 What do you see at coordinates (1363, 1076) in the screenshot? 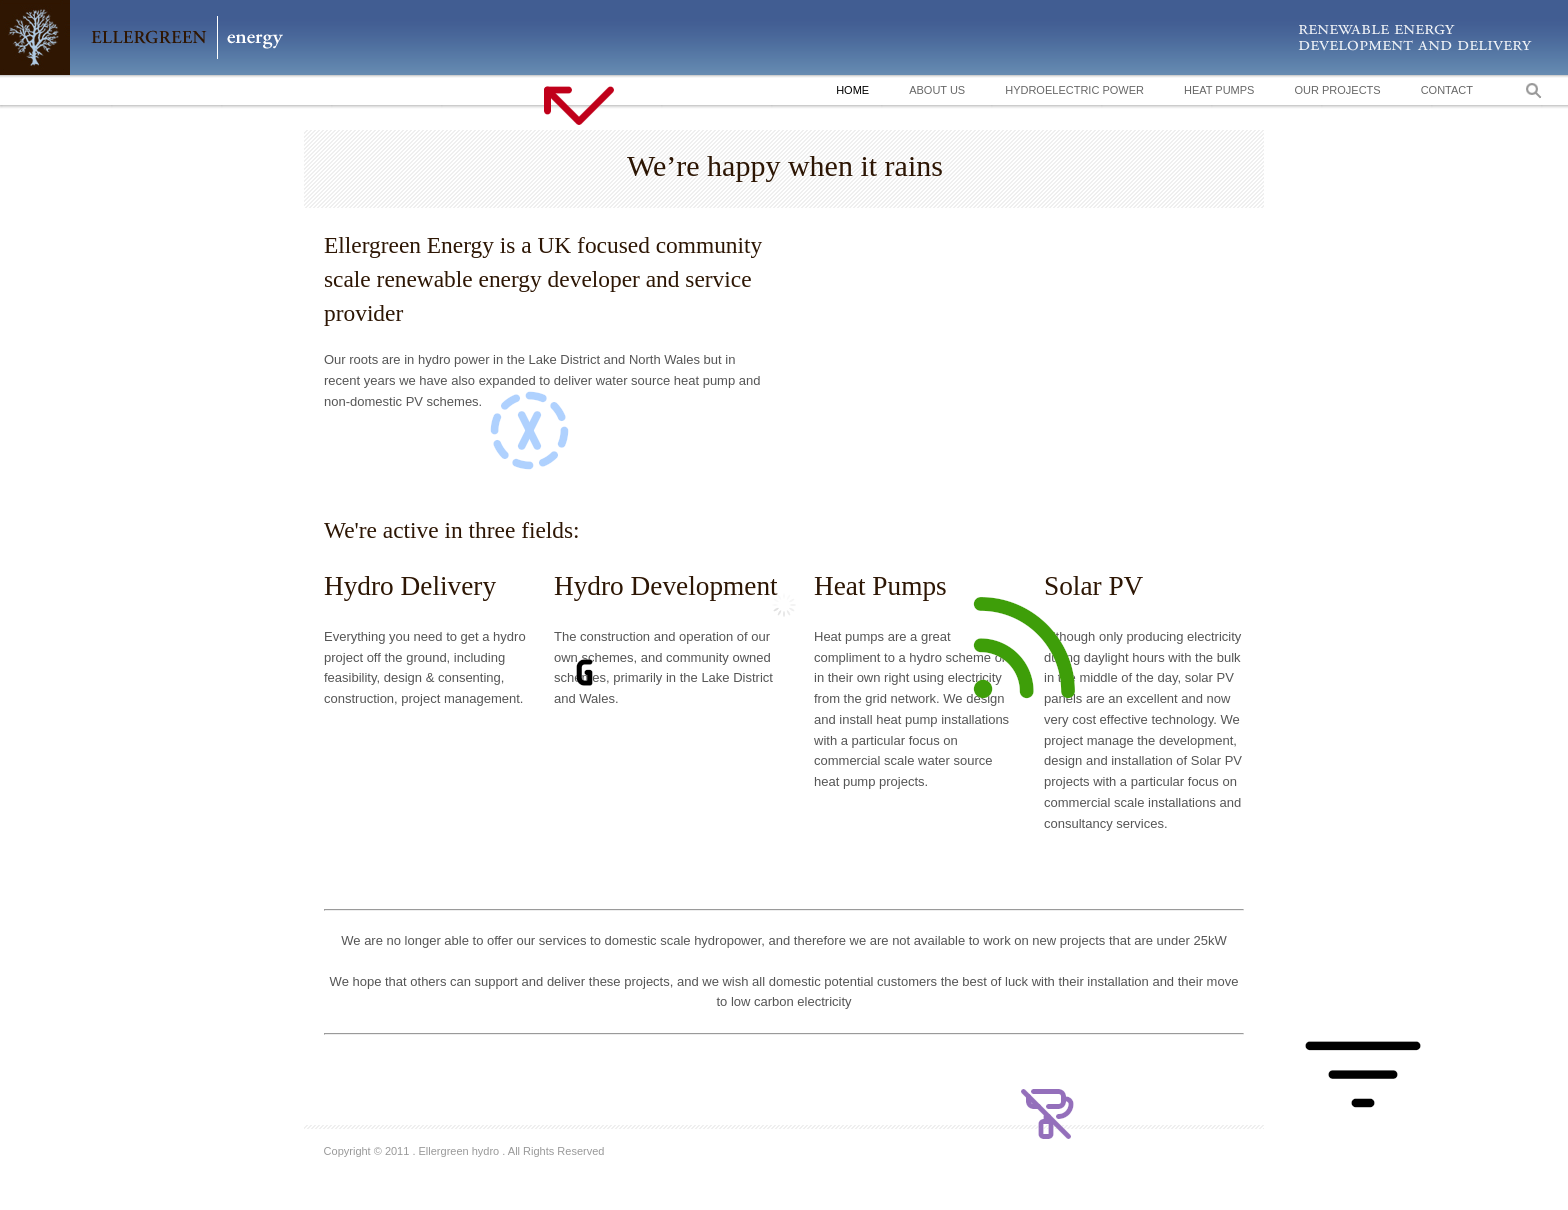
I see `filter or sort list items` at bounding box center [1363, 1076].